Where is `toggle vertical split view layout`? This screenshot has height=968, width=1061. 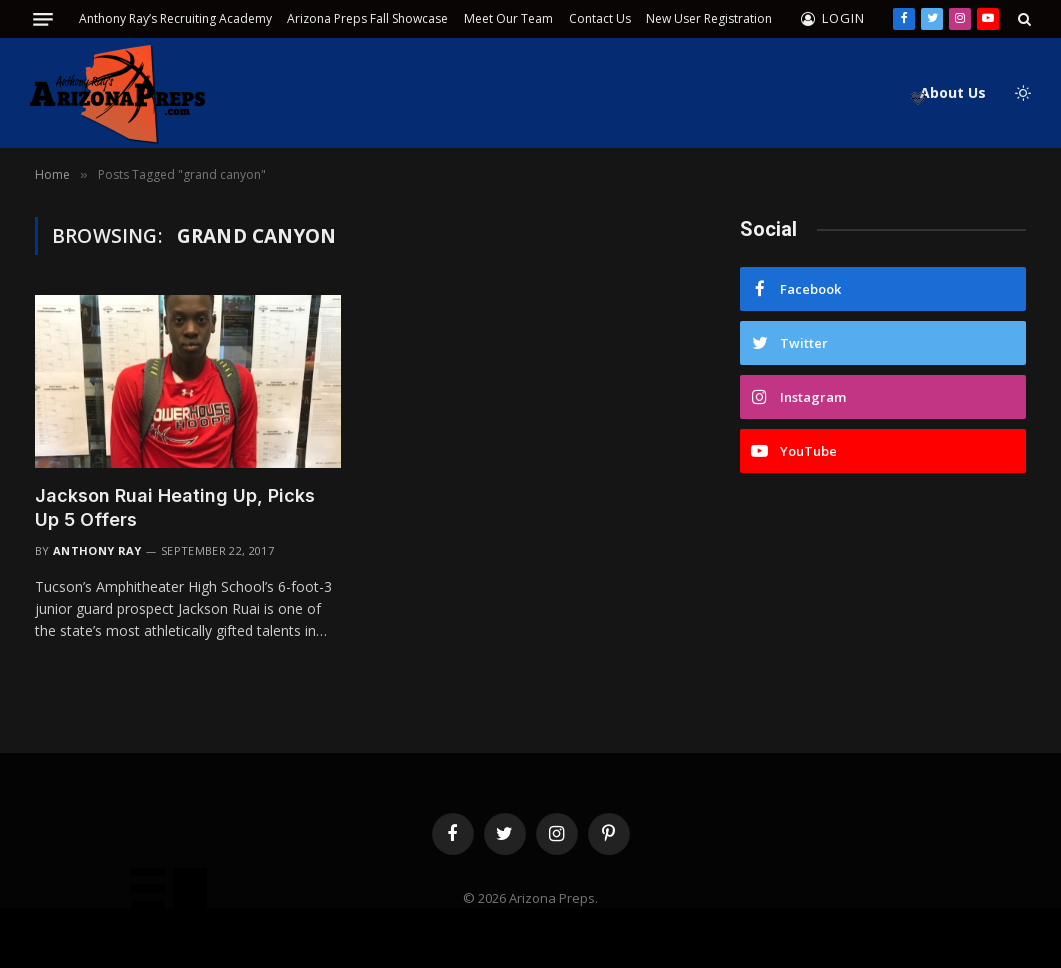 toggle vertical split view layout is located at coordinates (169, 897).